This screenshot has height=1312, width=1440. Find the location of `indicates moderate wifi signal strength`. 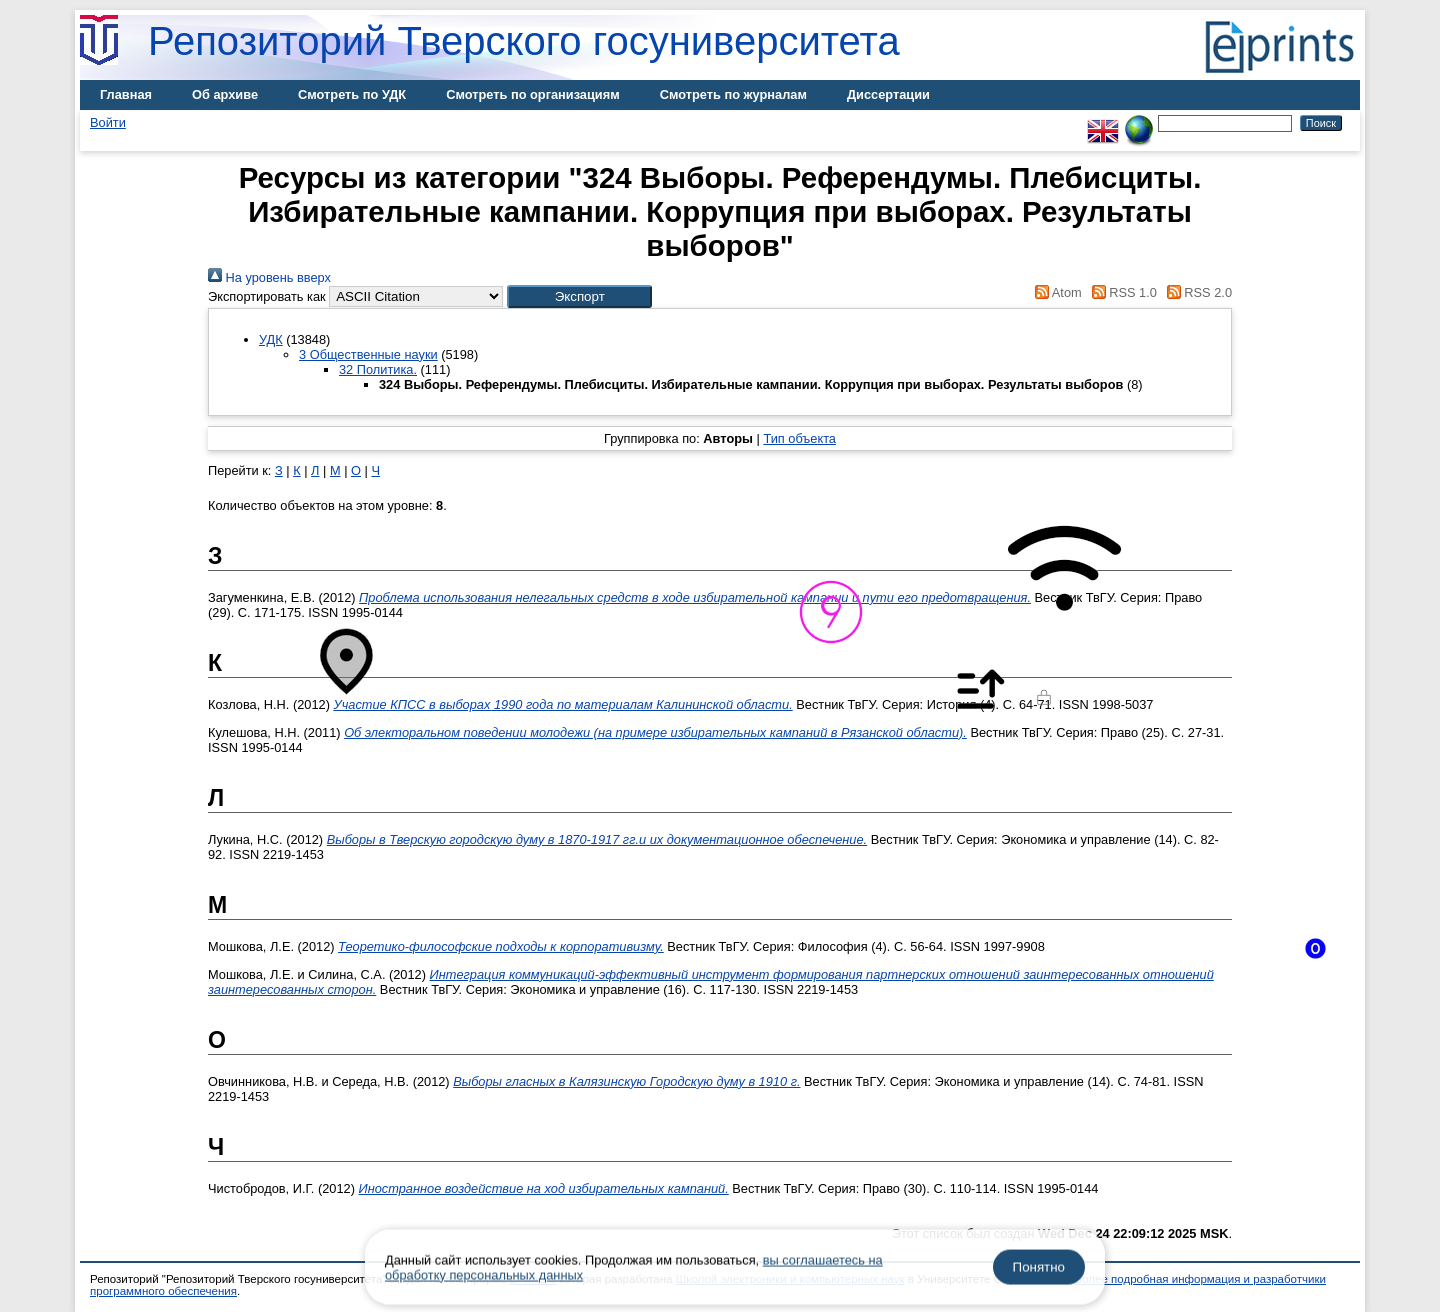

indicates moderate wifi signal strength is located at coordinates (1064, 548).